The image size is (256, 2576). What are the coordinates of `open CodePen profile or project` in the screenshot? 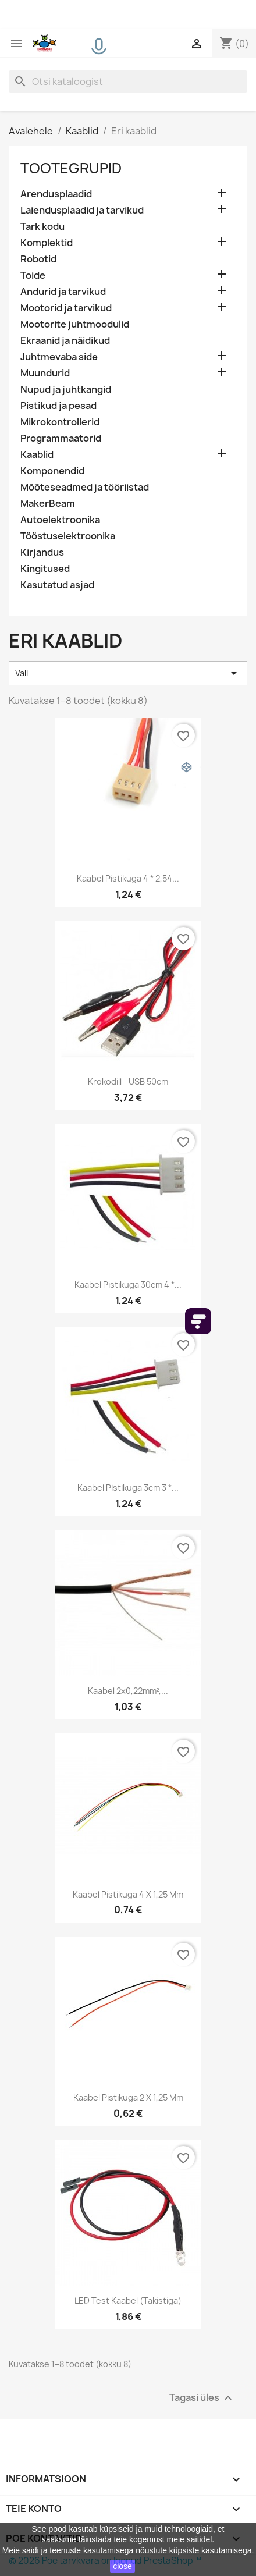 It's located at (186, 767).